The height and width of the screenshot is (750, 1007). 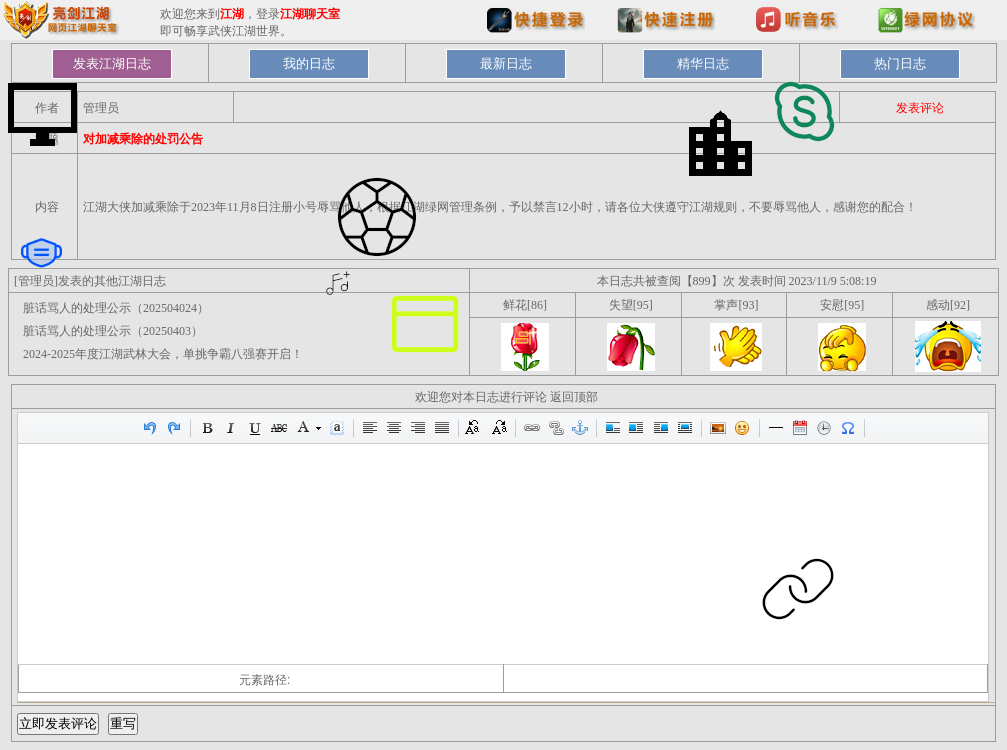 What do you see at coordinates (338, 283) in the screenshot?
I see `add a new song to your library` at bounding box center [338, 283].